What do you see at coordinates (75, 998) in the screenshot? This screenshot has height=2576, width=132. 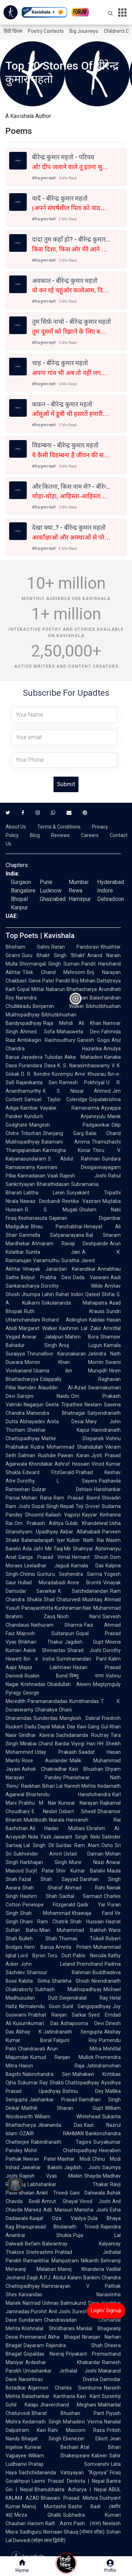 I see `open system settings` at bounding box center [75, 998].